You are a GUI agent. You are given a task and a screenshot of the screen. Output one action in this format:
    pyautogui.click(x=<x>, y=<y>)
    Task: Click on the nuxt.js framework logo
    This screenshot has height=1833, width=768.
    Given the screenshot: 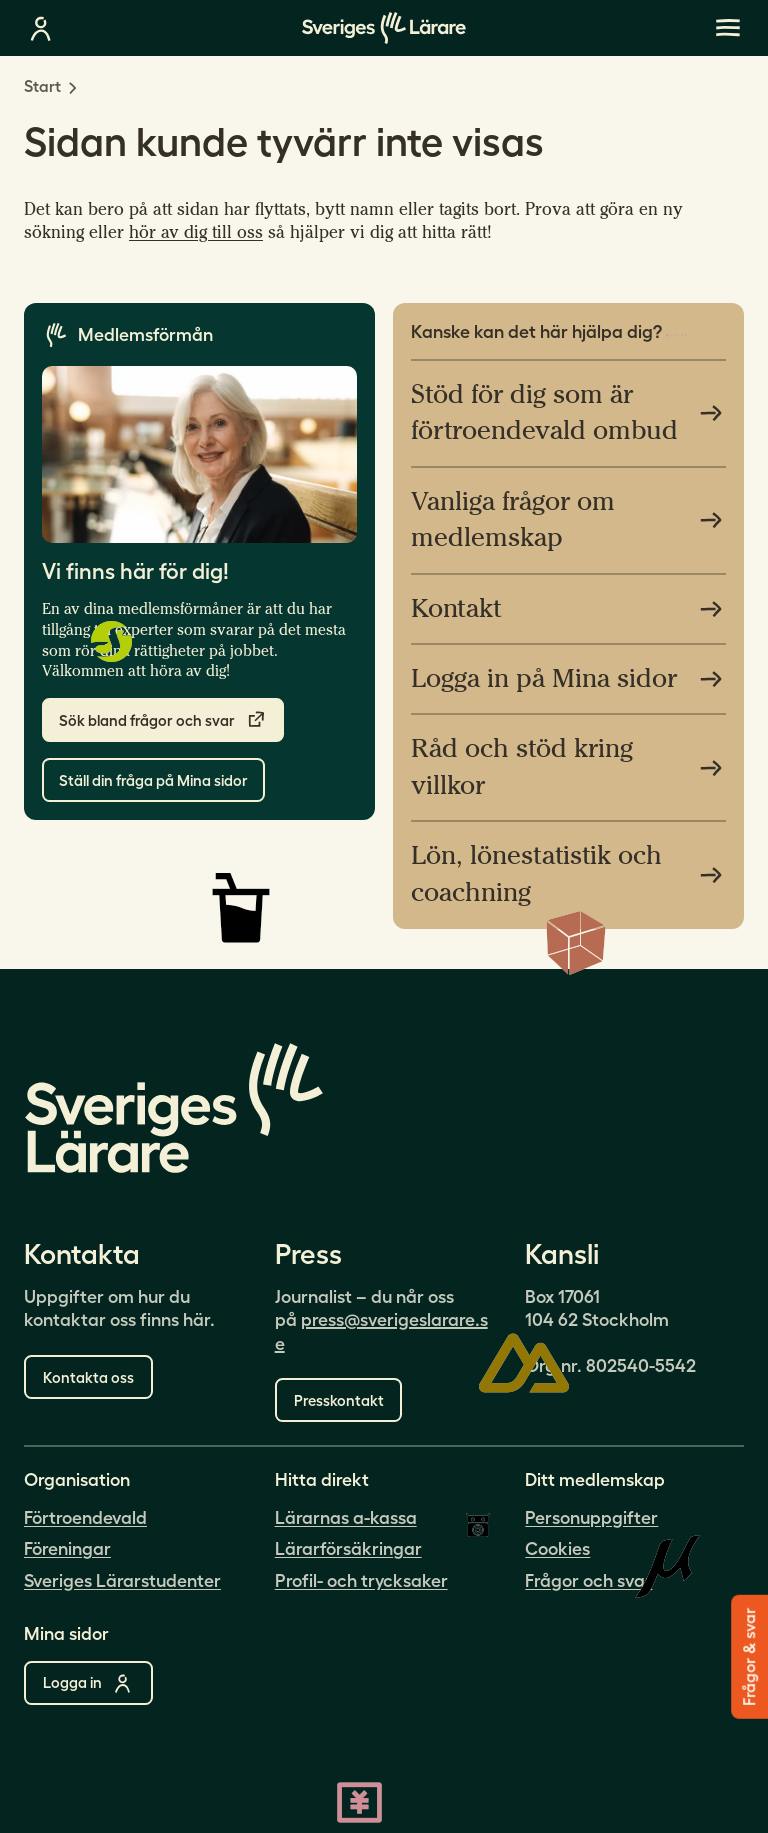 What is the action you would take?
    pyautogui.click(x=524, y=1363)
    